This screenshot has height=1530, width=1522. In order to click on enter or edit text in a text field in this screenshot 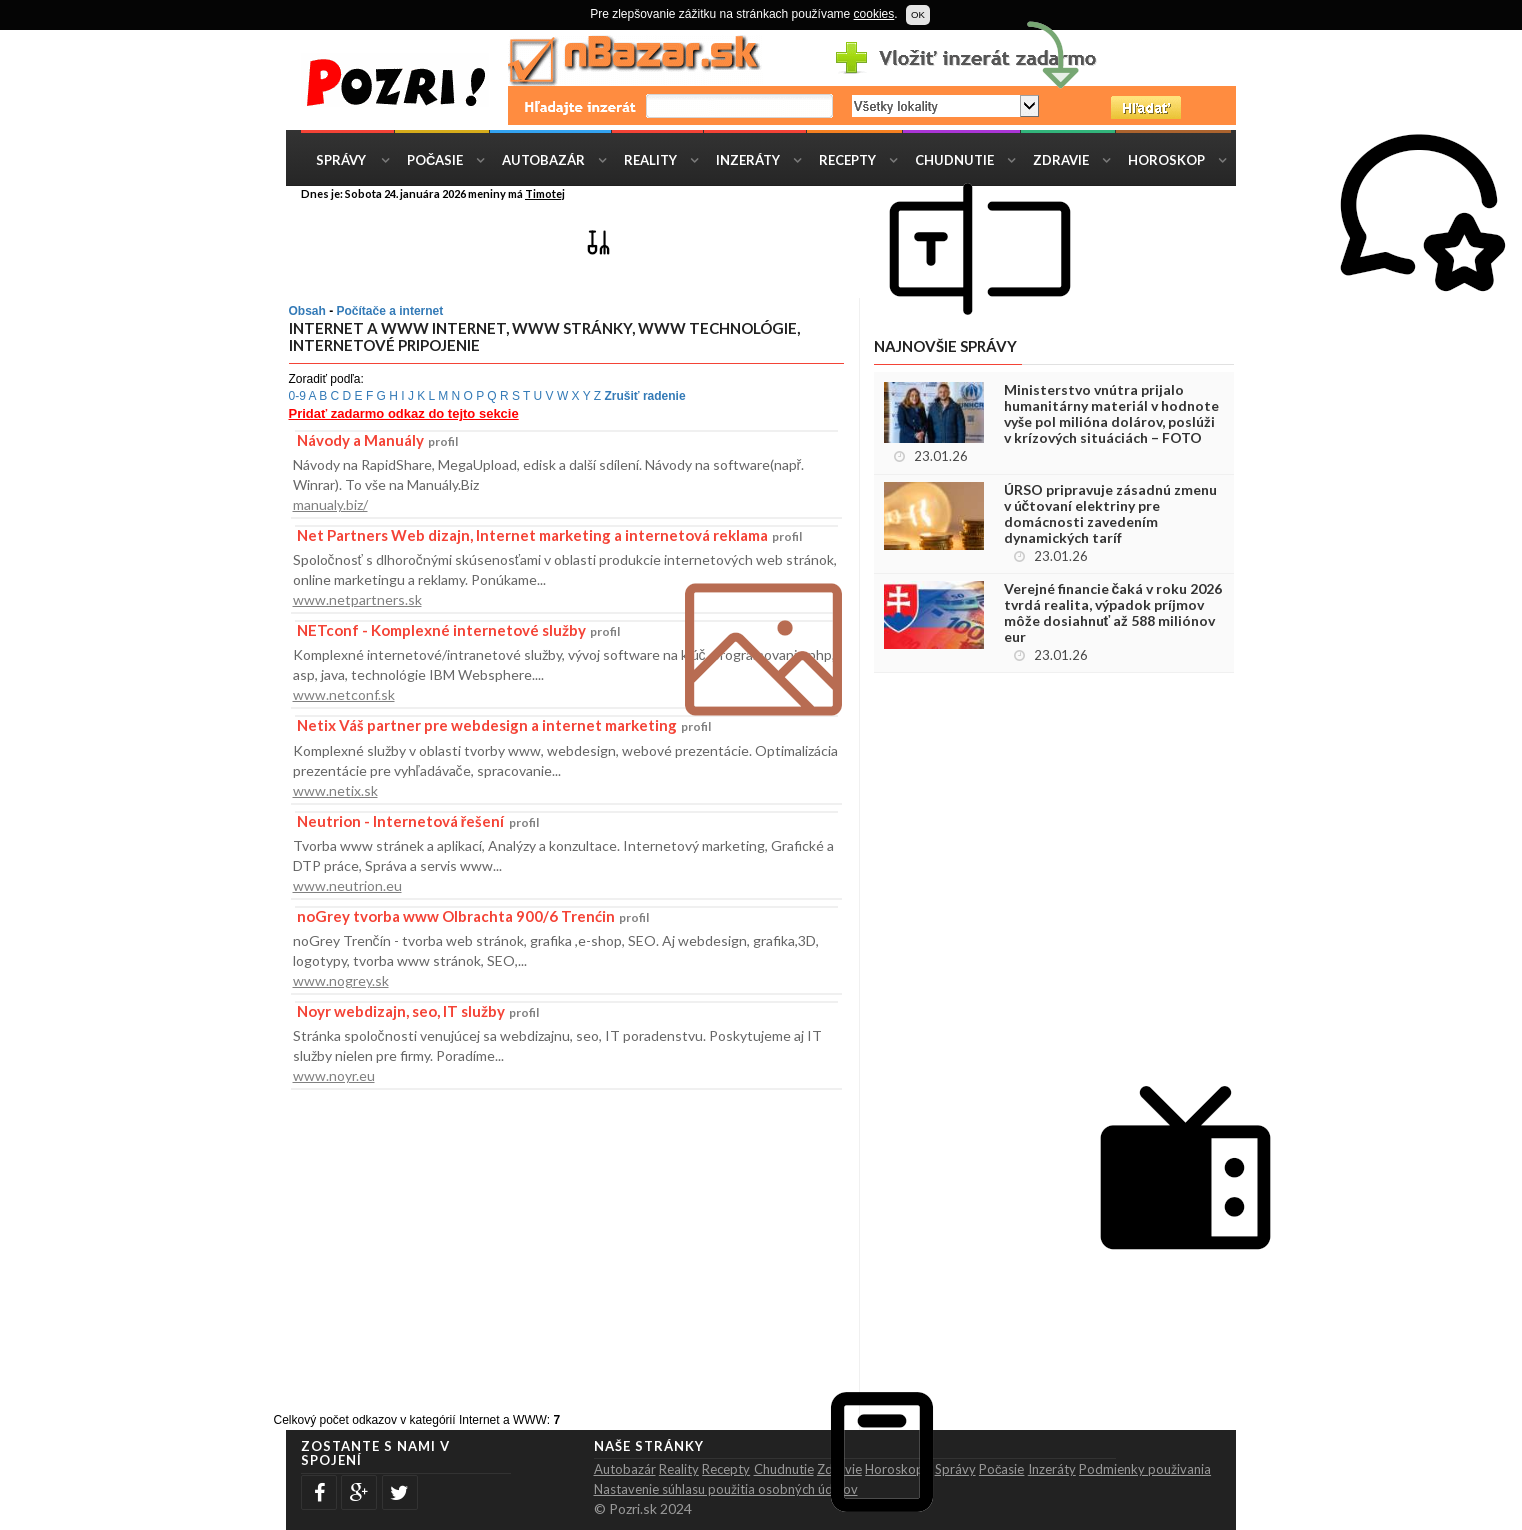, I will do `click(980, 249)`.